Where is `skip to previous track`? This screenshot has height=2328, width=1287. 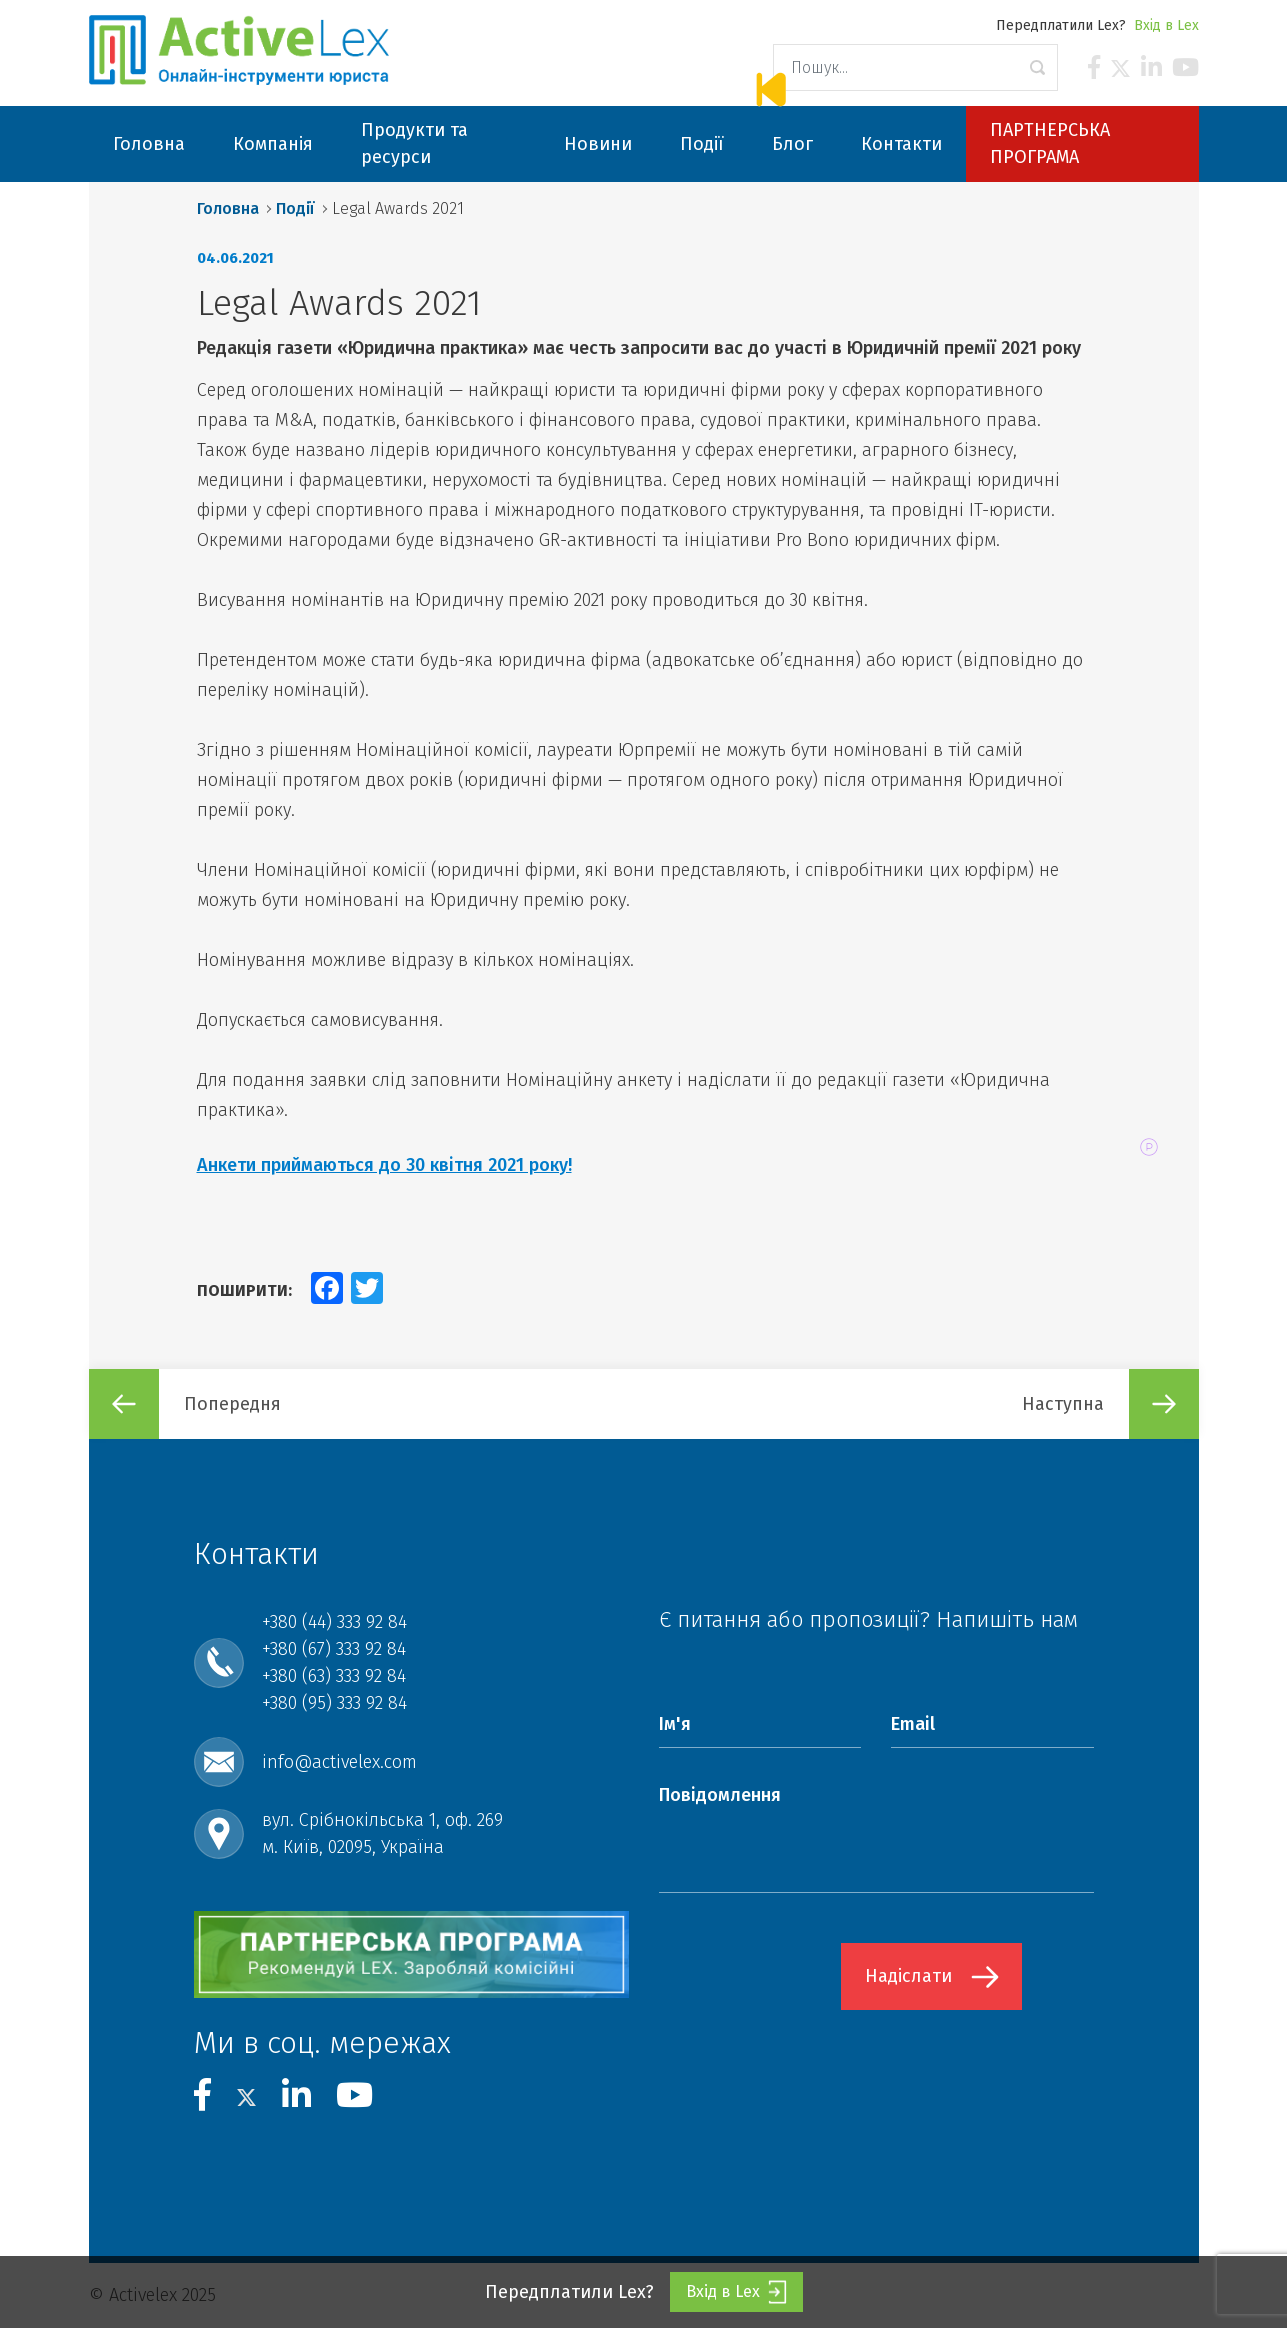 skip to previous track is located at coordinates (770, 89).